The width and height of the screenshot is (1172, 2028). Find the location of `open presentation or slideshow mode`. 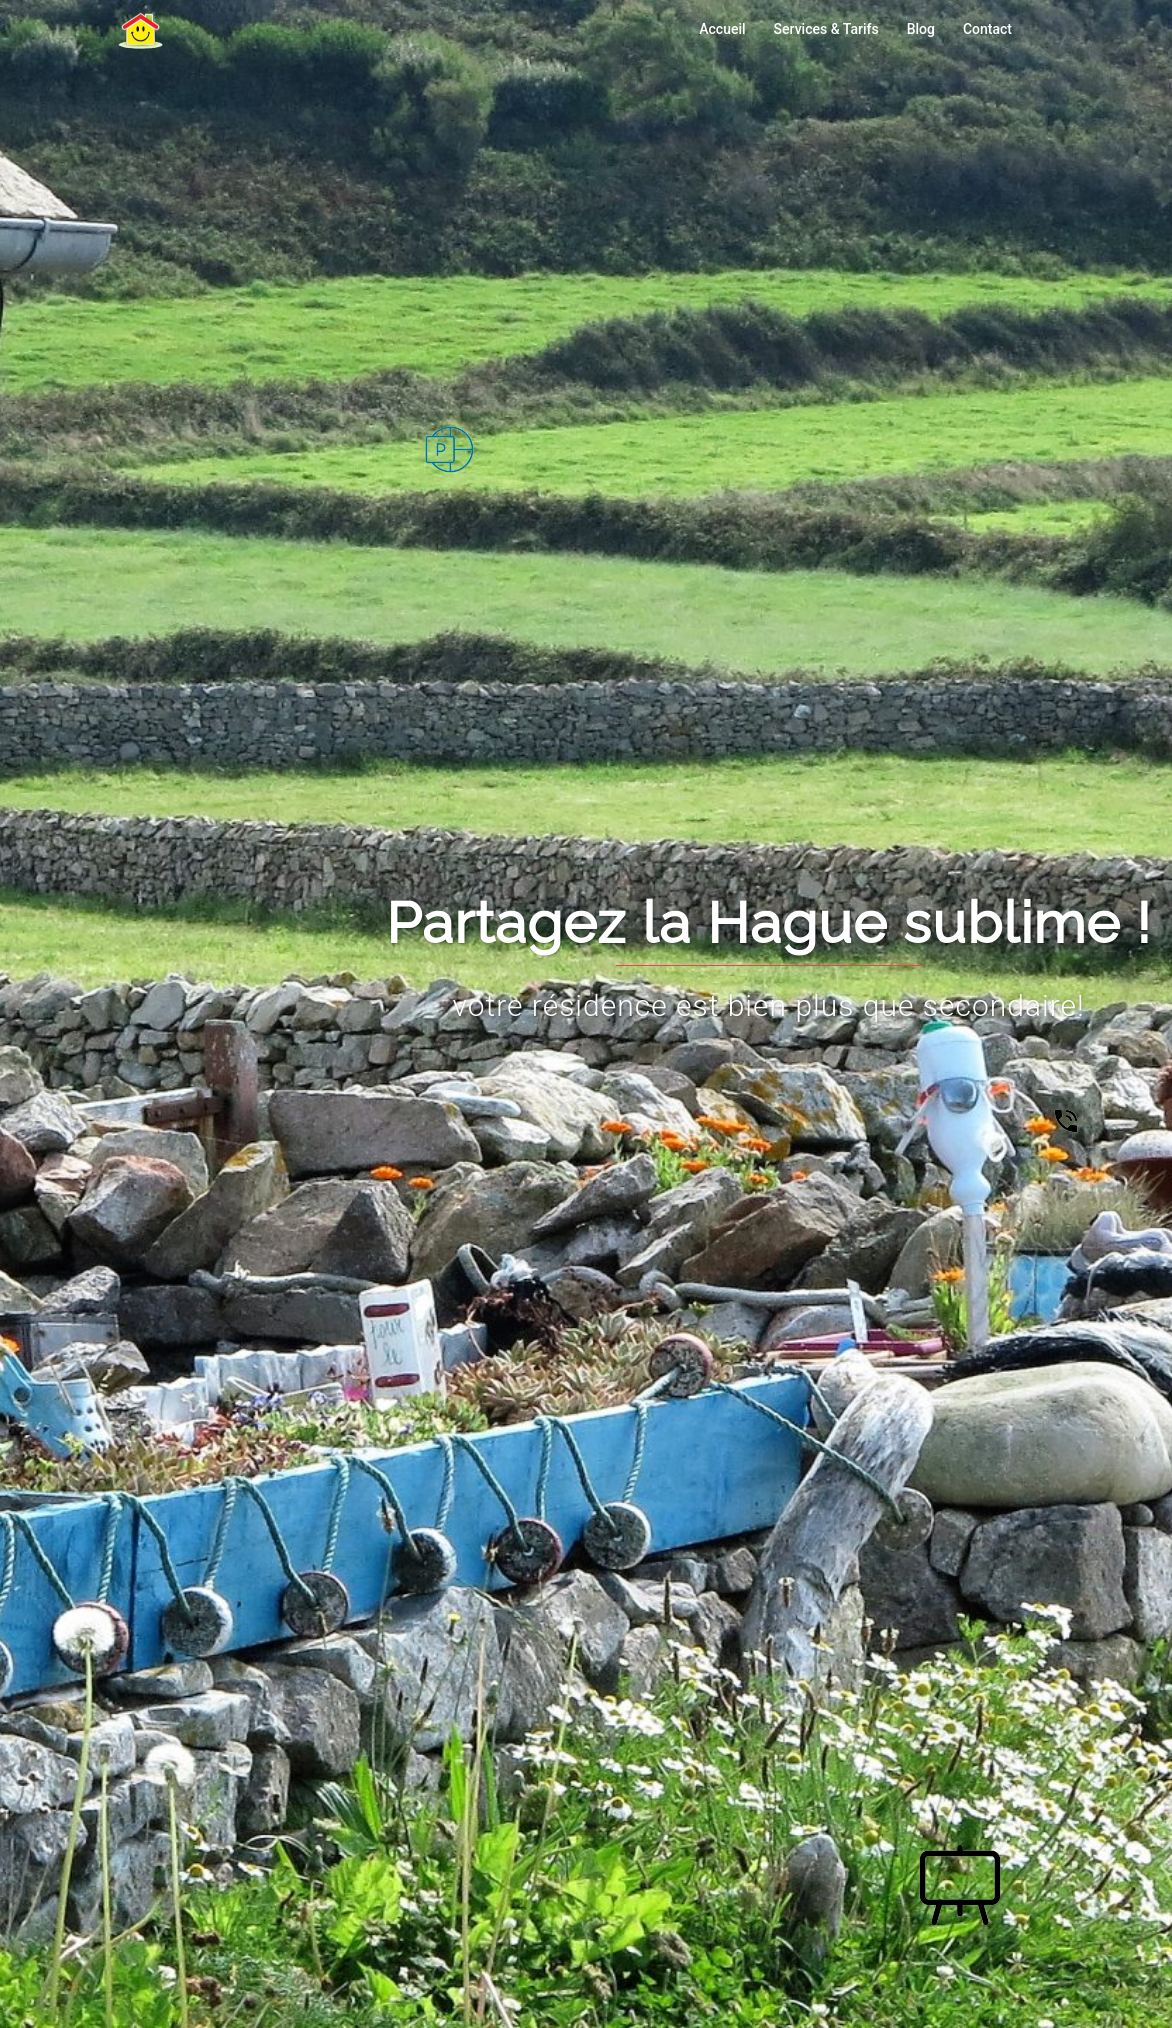

open presentation or slideshow mode is located at coordinates (960, 1885).